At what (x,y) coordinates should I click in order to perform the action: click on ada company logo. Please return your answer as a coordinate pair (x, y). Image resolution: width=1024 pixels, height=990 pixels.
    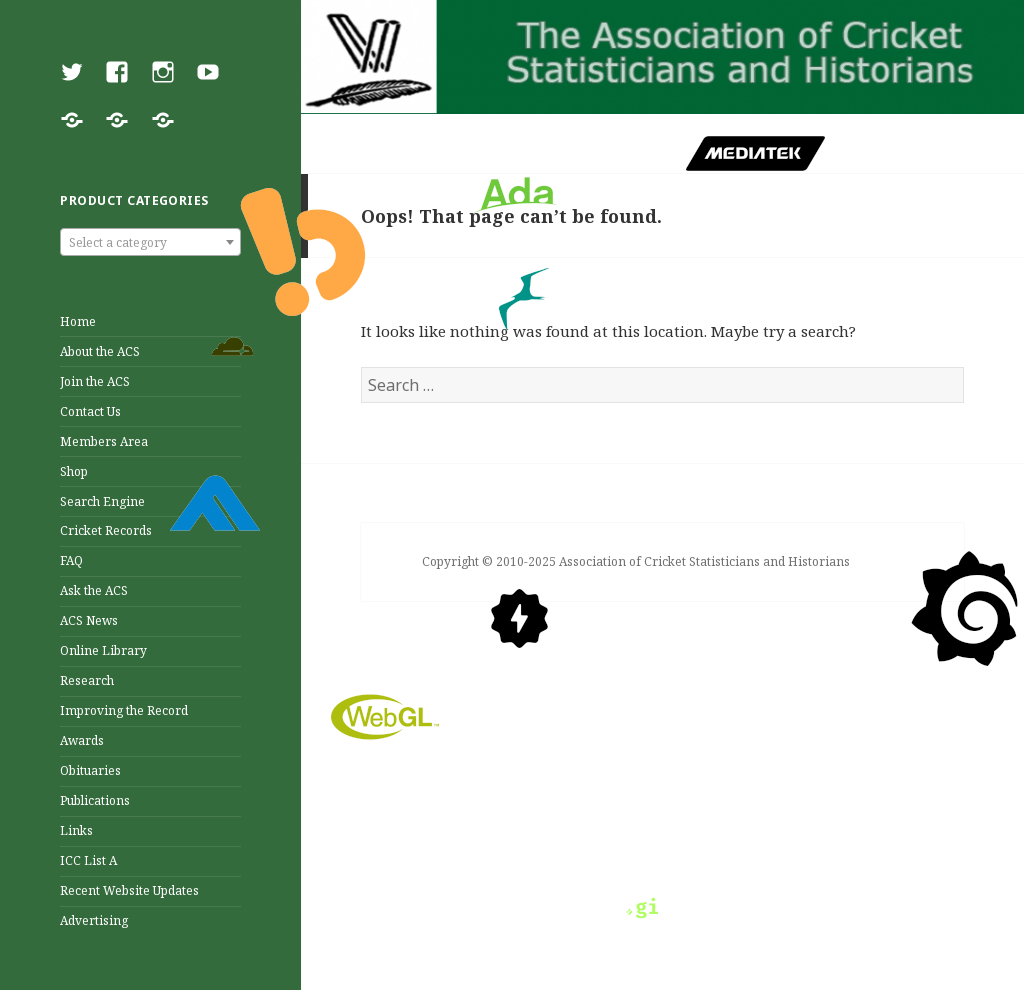
    Looking at the image, I should click on (514, 195).